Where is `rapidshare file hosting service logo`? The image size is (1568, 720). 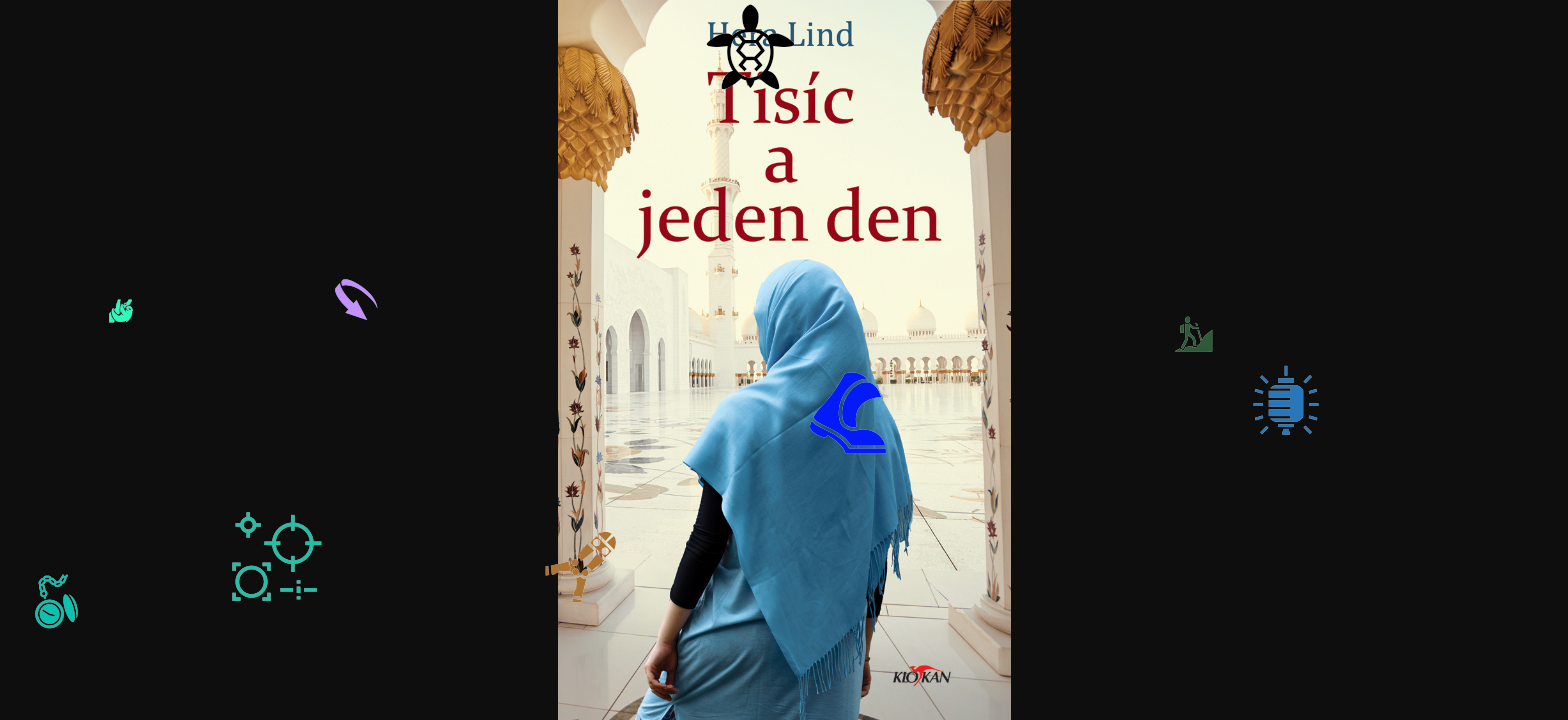 rapidshare file hosting service logo is located at coordinates (356, 300).